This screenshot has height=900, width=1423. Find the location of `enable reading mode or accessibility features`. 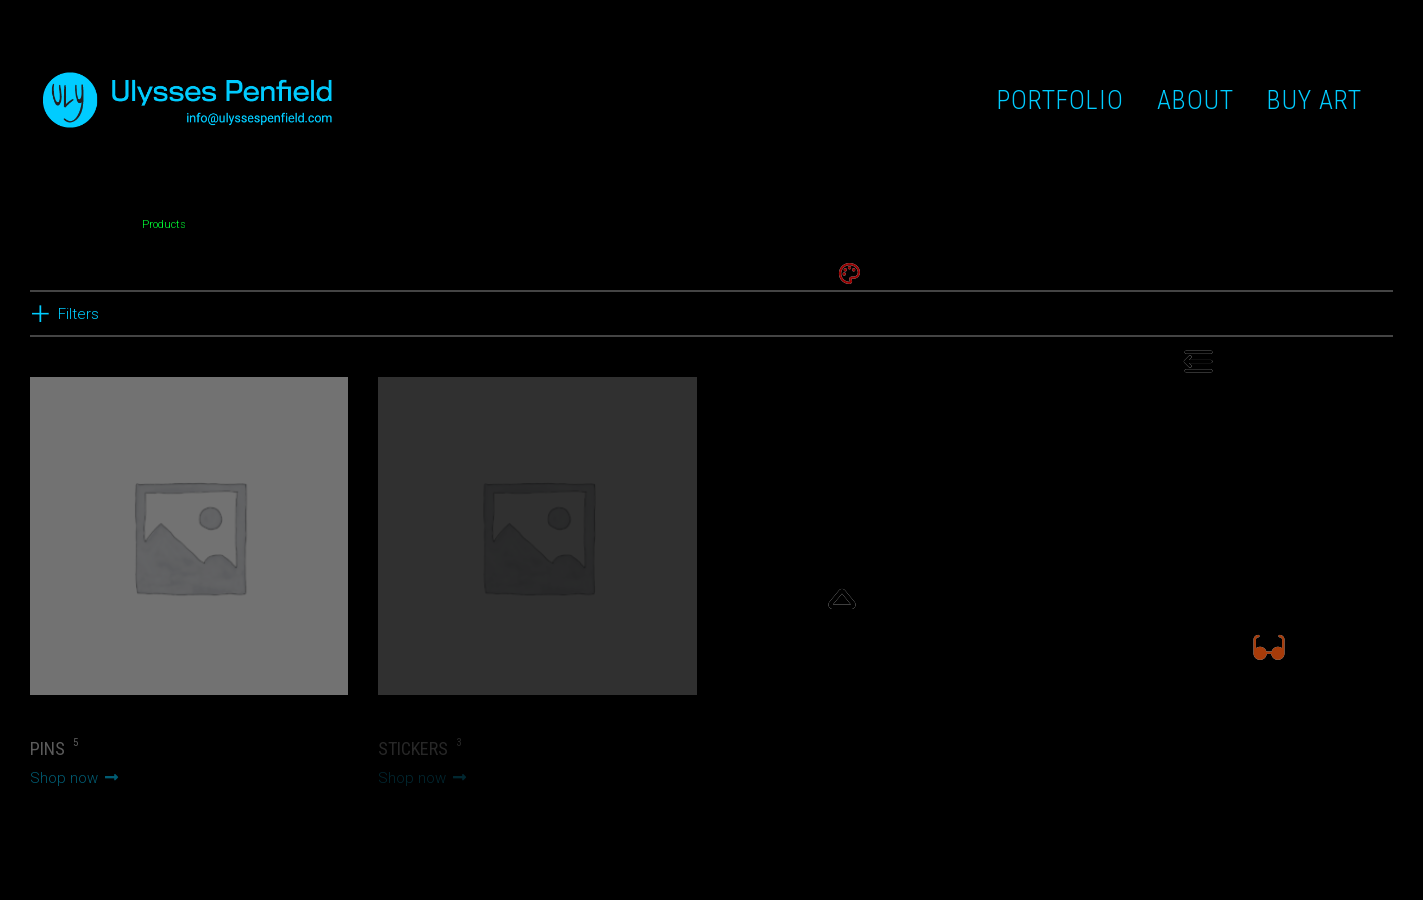

enable reading mode or accessibility features is located at coordinates (1269, 648).